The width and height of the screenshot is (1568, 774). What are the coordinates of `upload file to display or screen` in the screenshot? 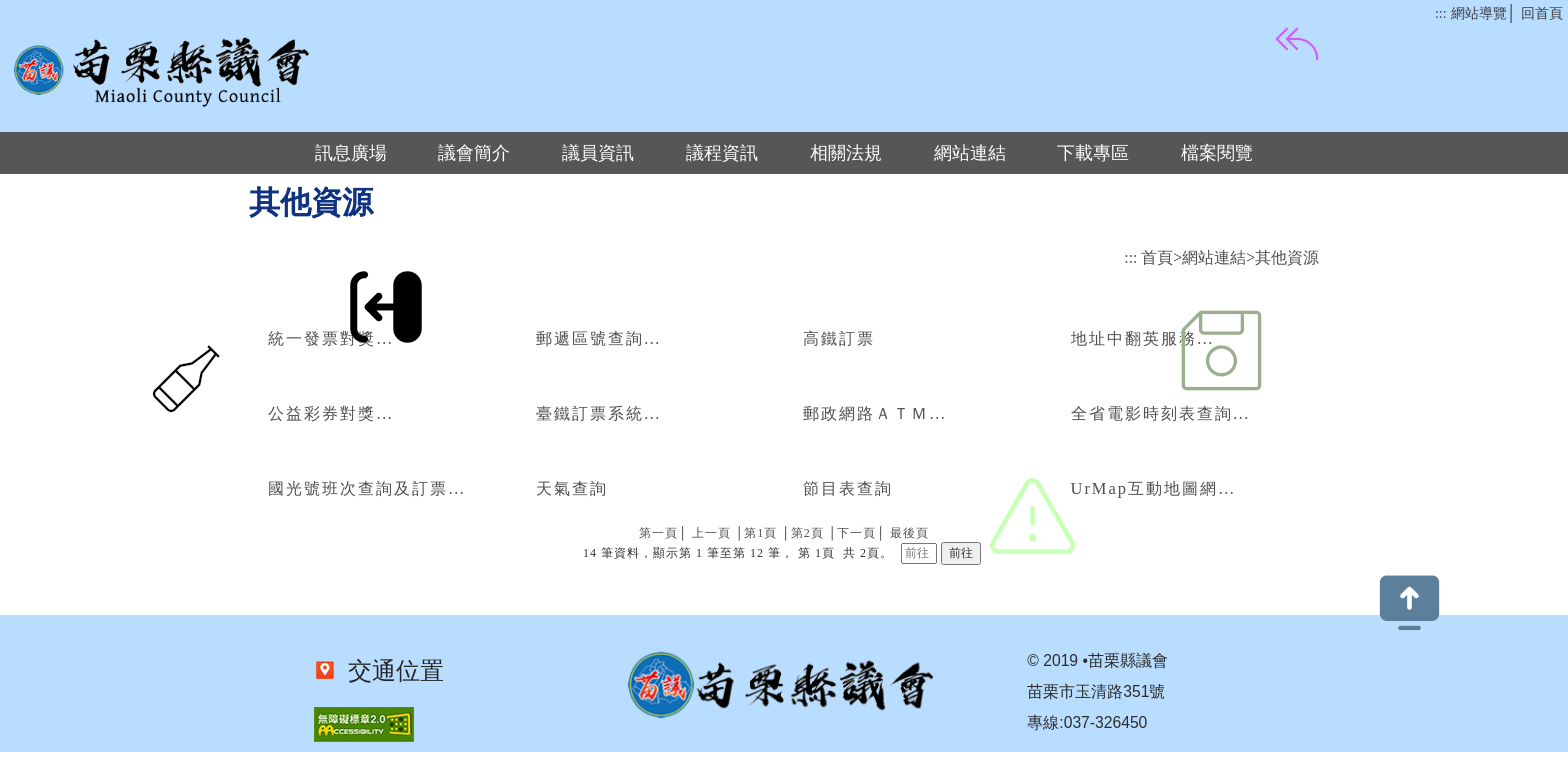 It's located at (1409, 600).